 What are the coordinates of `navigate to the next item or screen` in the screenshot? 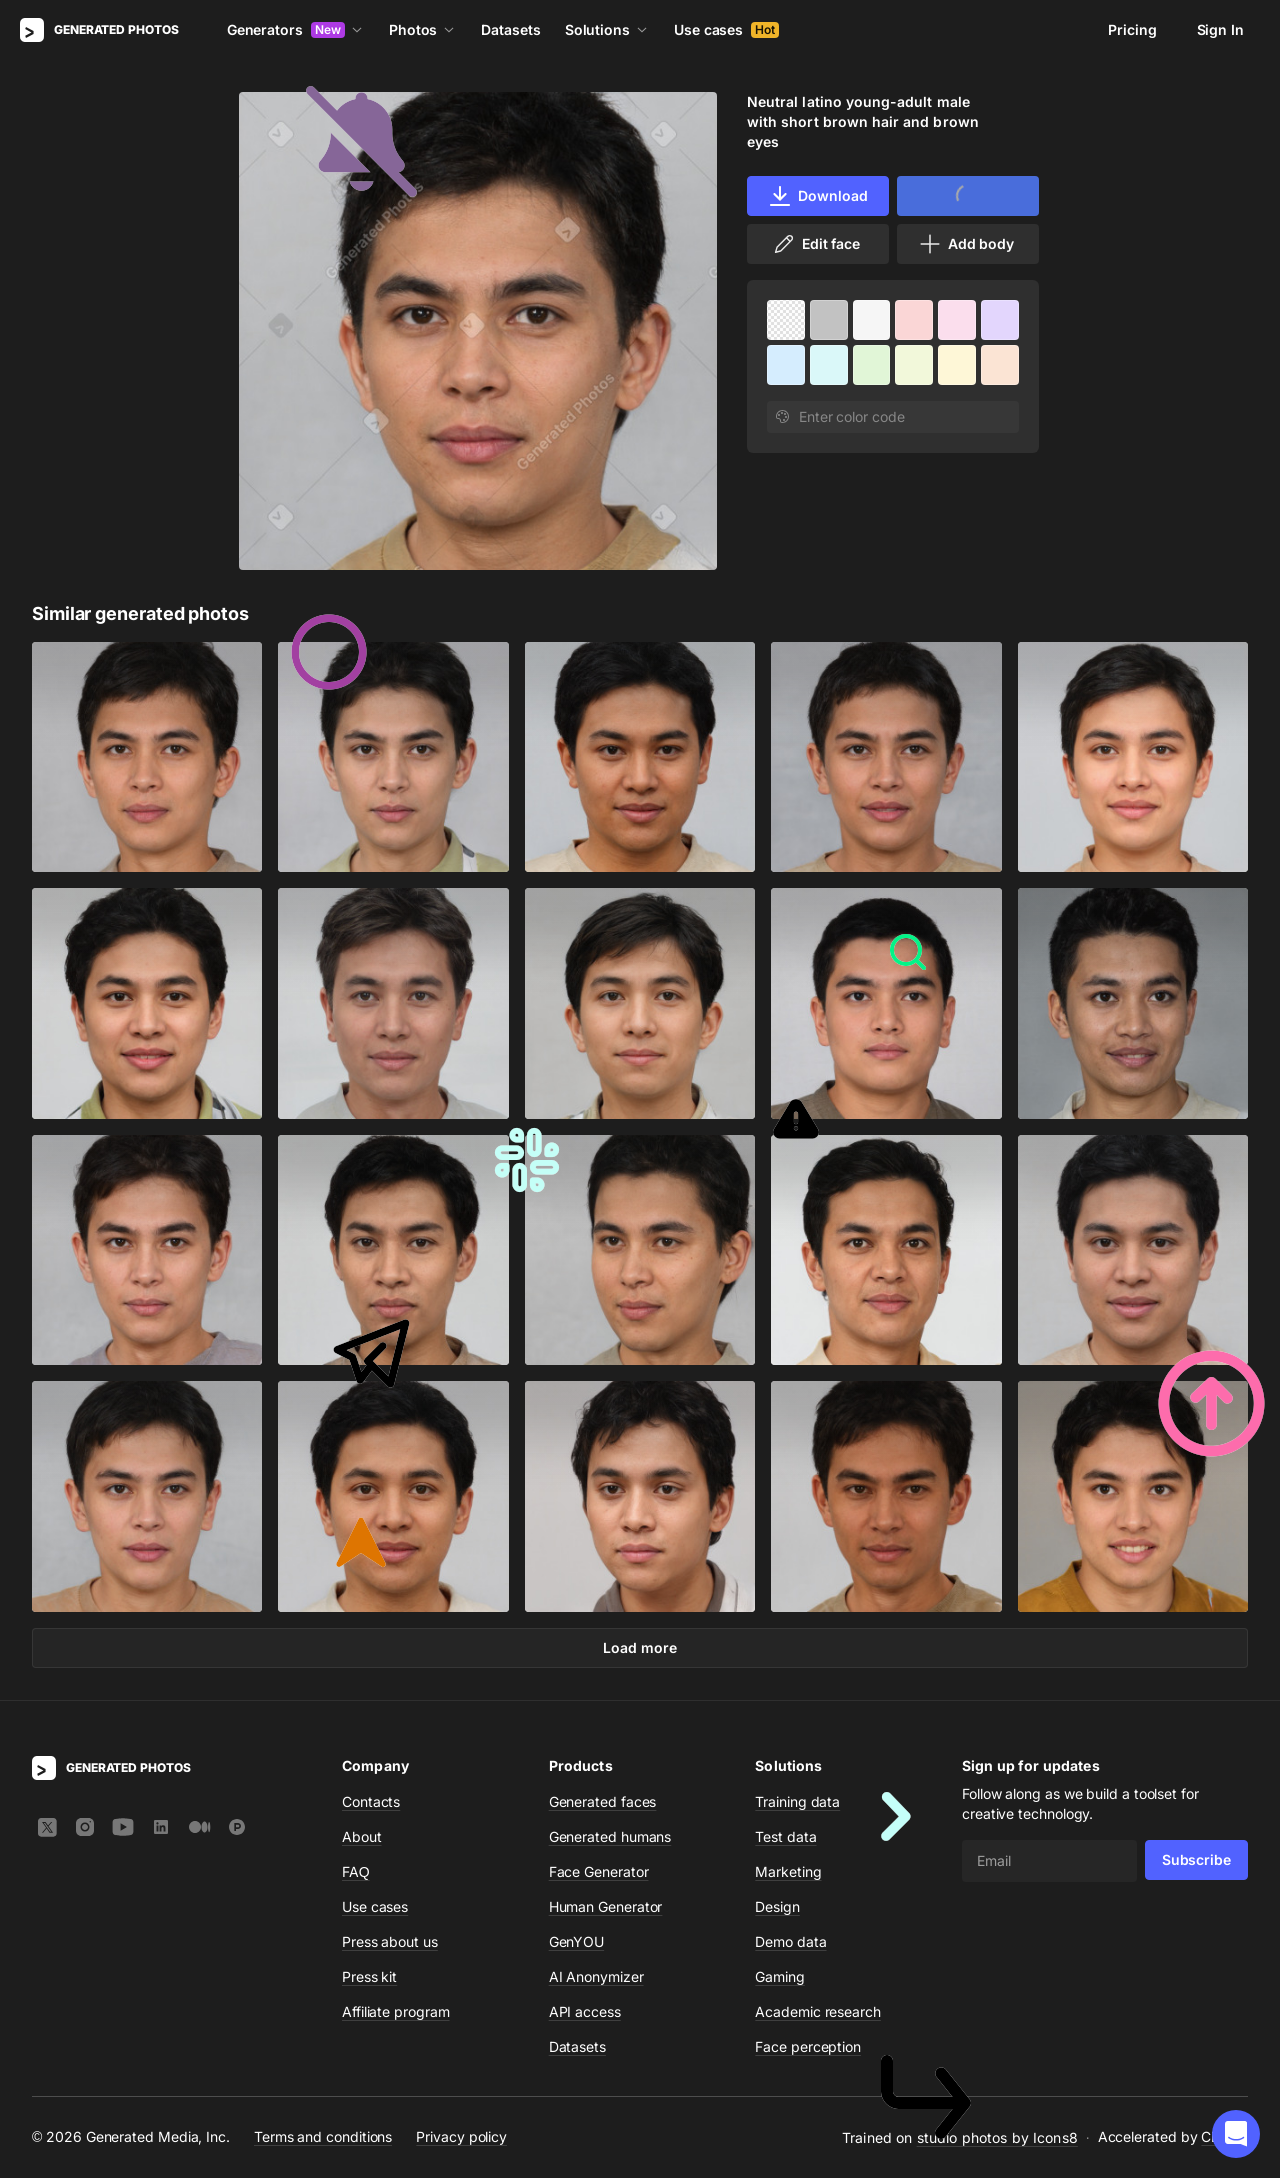 It's located at (893, 1816).